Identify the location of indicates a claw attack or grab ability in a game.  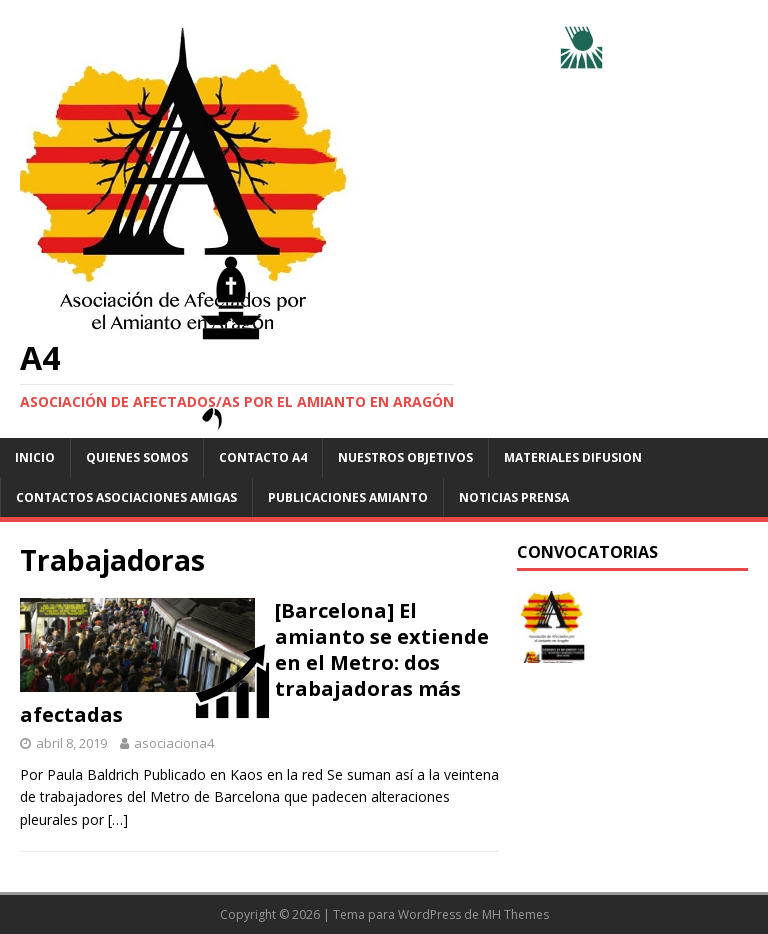
(212, 419).